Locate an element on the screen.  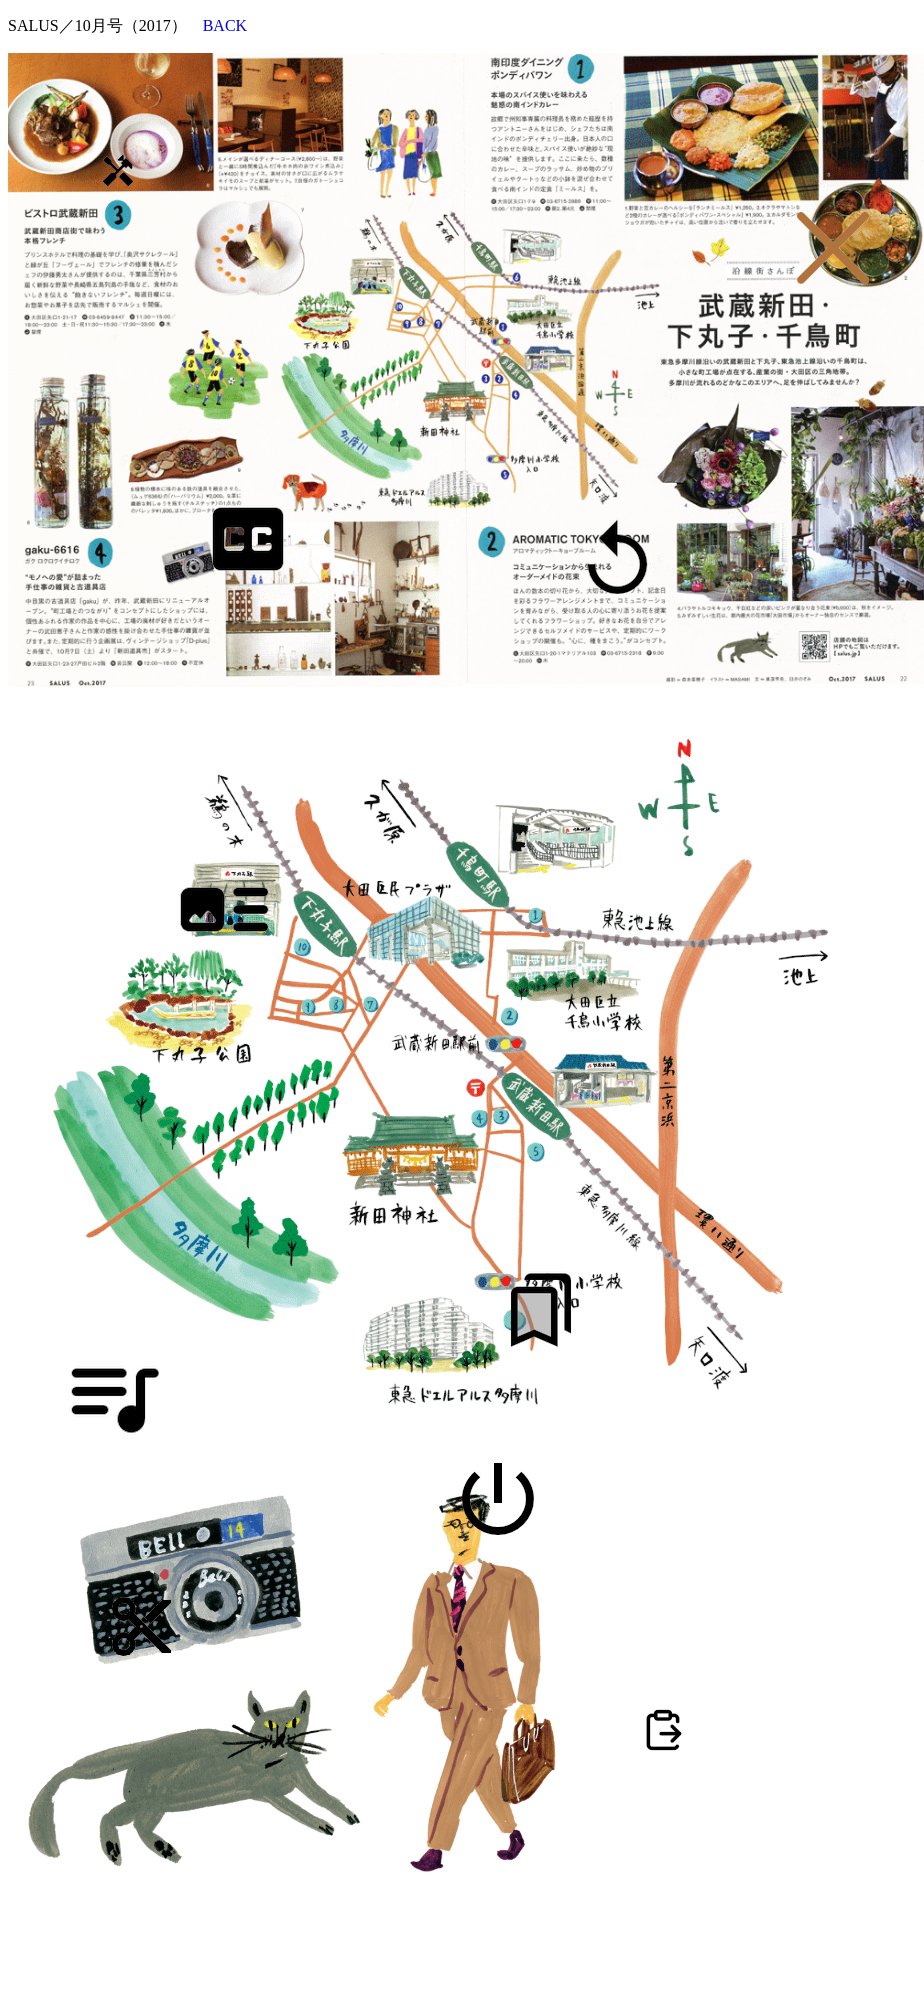
view media with text description is located at coordinates (224, 909).